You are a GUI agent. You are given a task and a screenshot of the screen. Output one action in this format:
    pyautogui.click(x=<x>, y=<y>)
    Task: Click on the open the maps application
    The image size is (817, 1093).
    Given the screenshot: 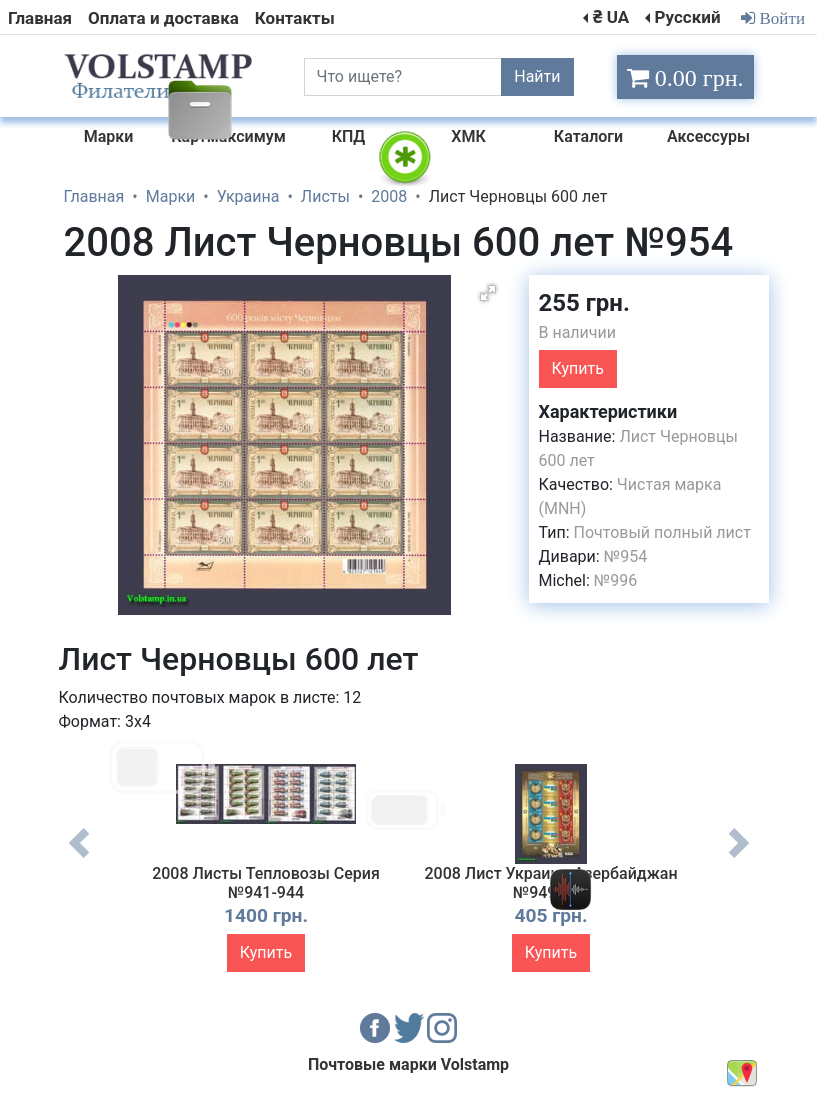 What is the action you would take?
    pyautogui.click(x=742, y=1073)
    